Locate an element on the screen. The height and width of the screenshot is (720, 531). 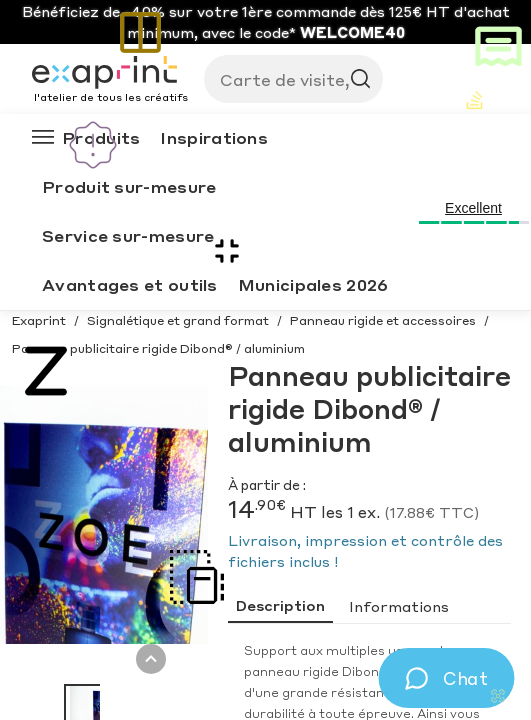
switch to two-column layout is located at coordinates (140, 32).